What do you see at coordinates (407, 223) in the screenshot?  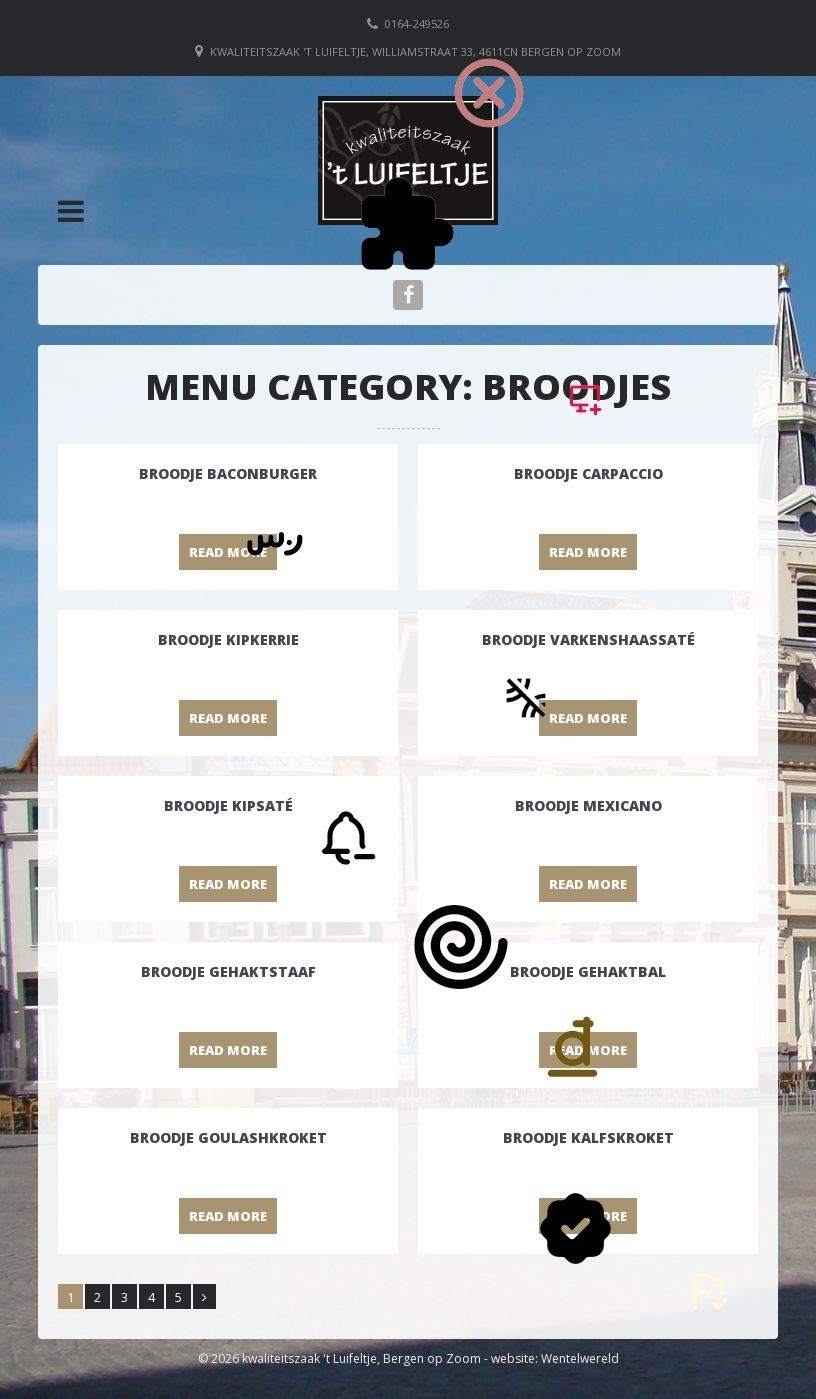 I see `access plugins or extensions` at bounding box center [407, 223].